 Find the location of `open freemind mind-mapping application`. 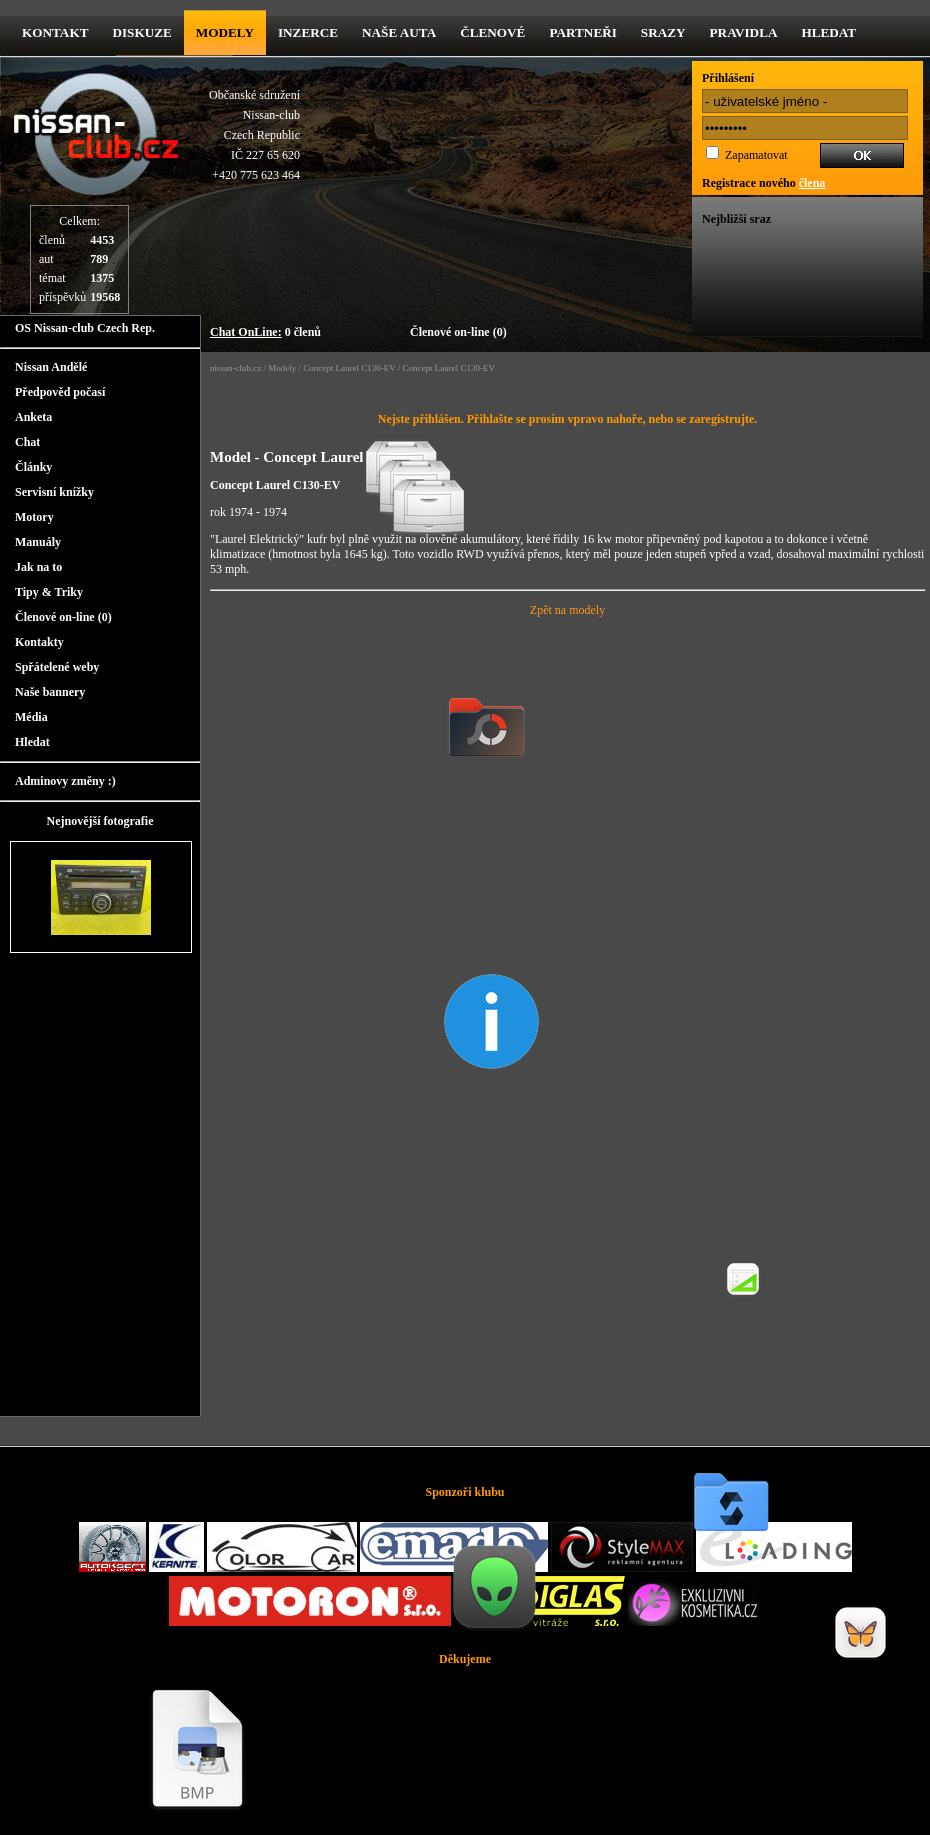

open freemind mind-mapping application is located at coordinates (860, 1632).